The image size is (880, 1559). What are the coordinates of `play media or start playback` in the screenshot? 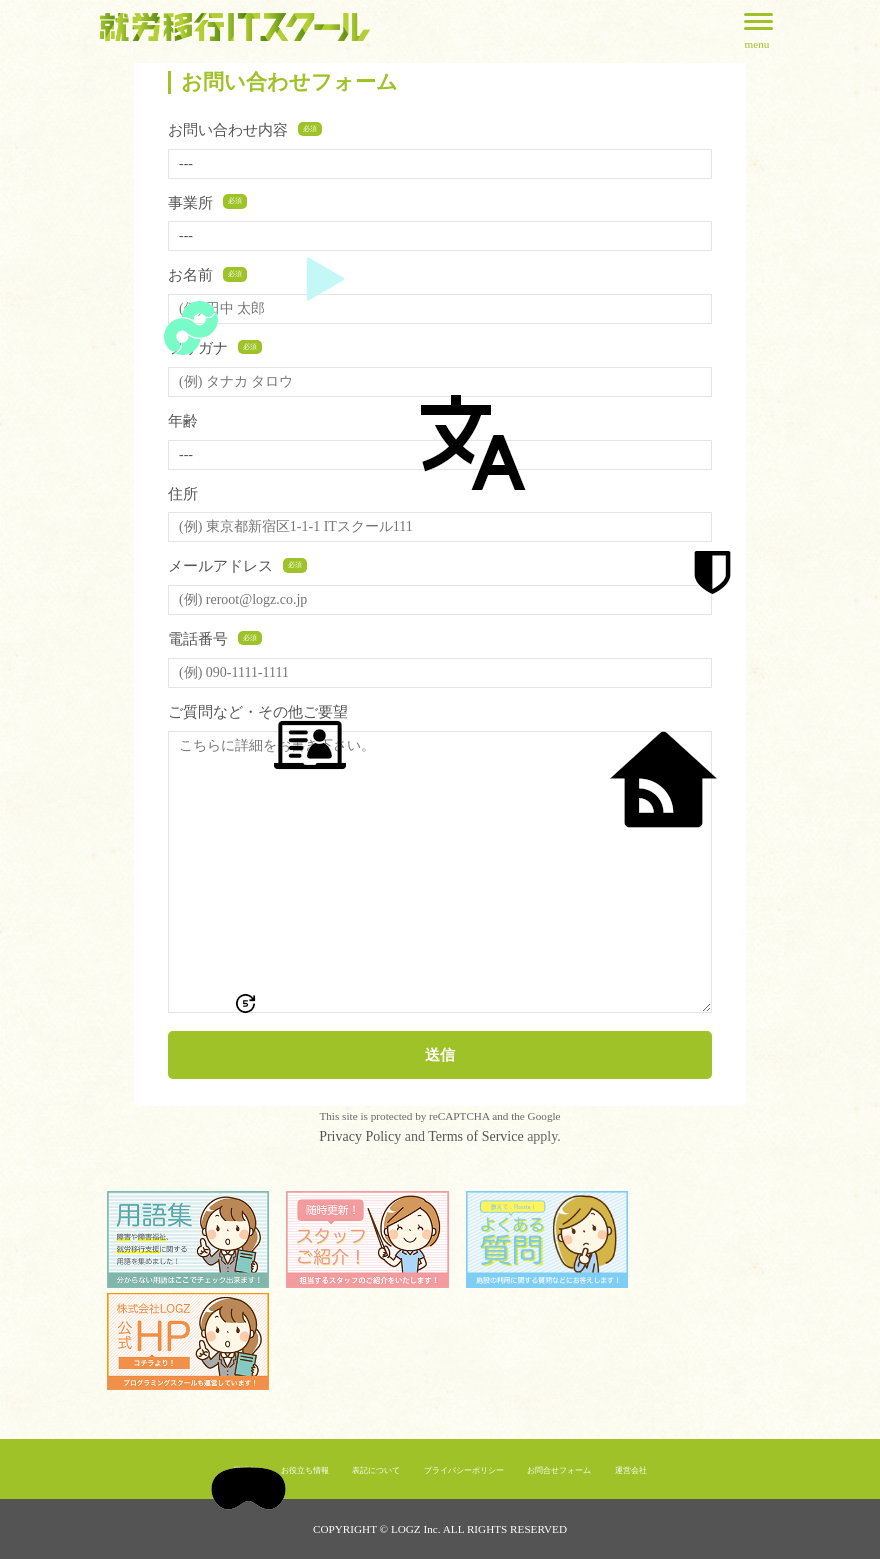 It's located at (323, 279).